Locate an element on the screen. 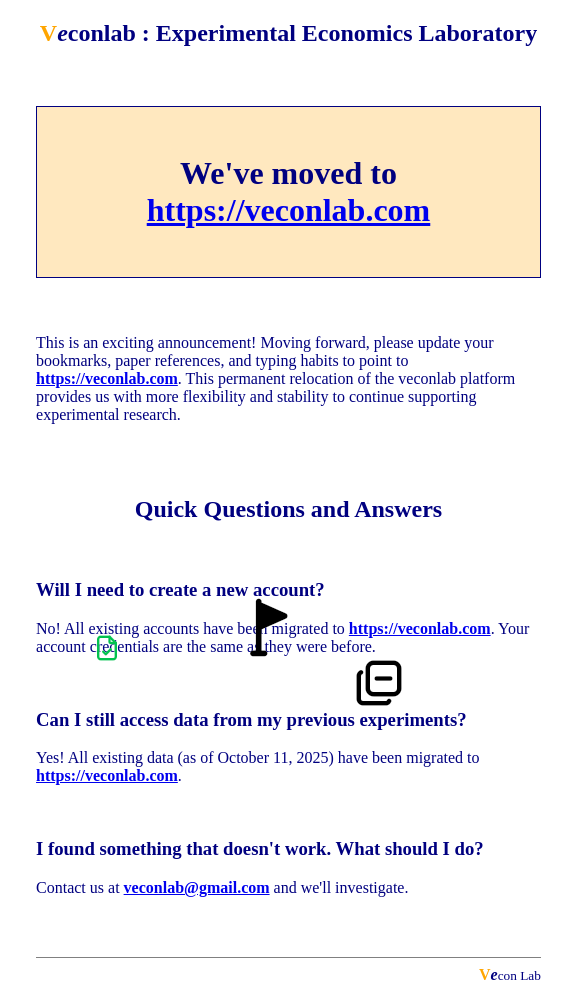 The image size is (577, 992). remove an item from your library is located at coordinates (379, 683).